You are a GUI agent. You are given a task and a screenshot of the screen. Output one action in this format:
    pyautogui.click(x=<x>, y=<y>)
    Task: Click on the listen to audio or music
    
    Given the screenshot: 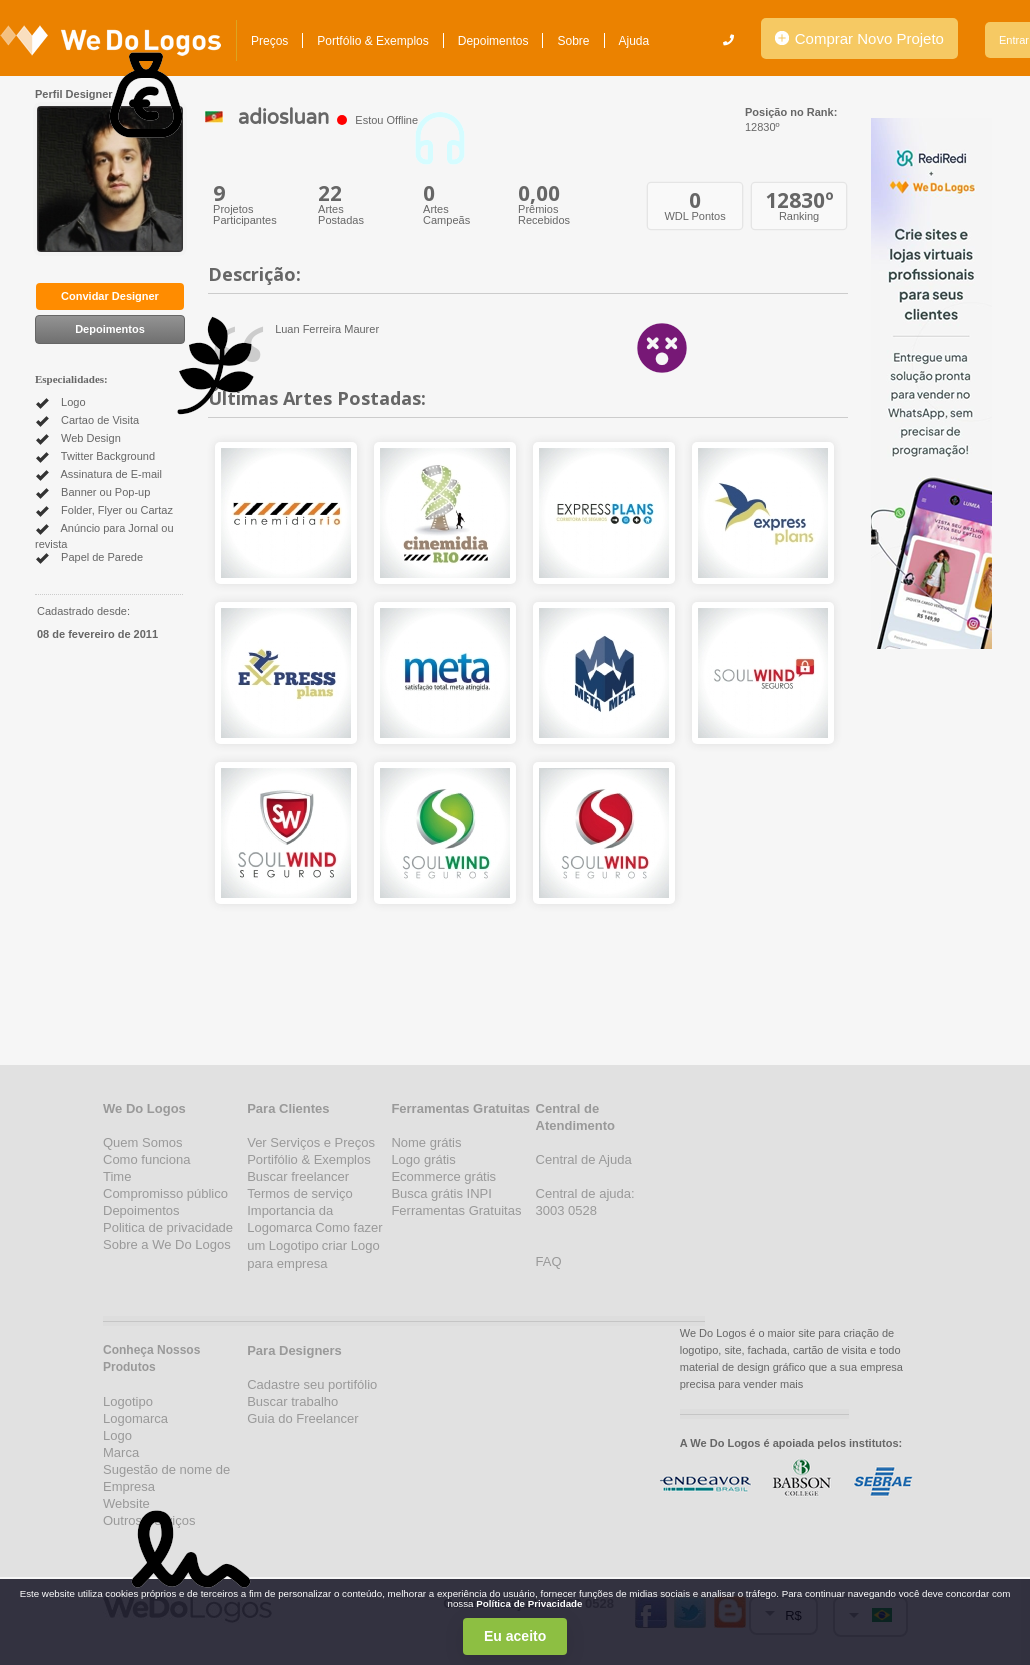 What is the action you would take?
    pyautogui.click(x=440, y=140)
    